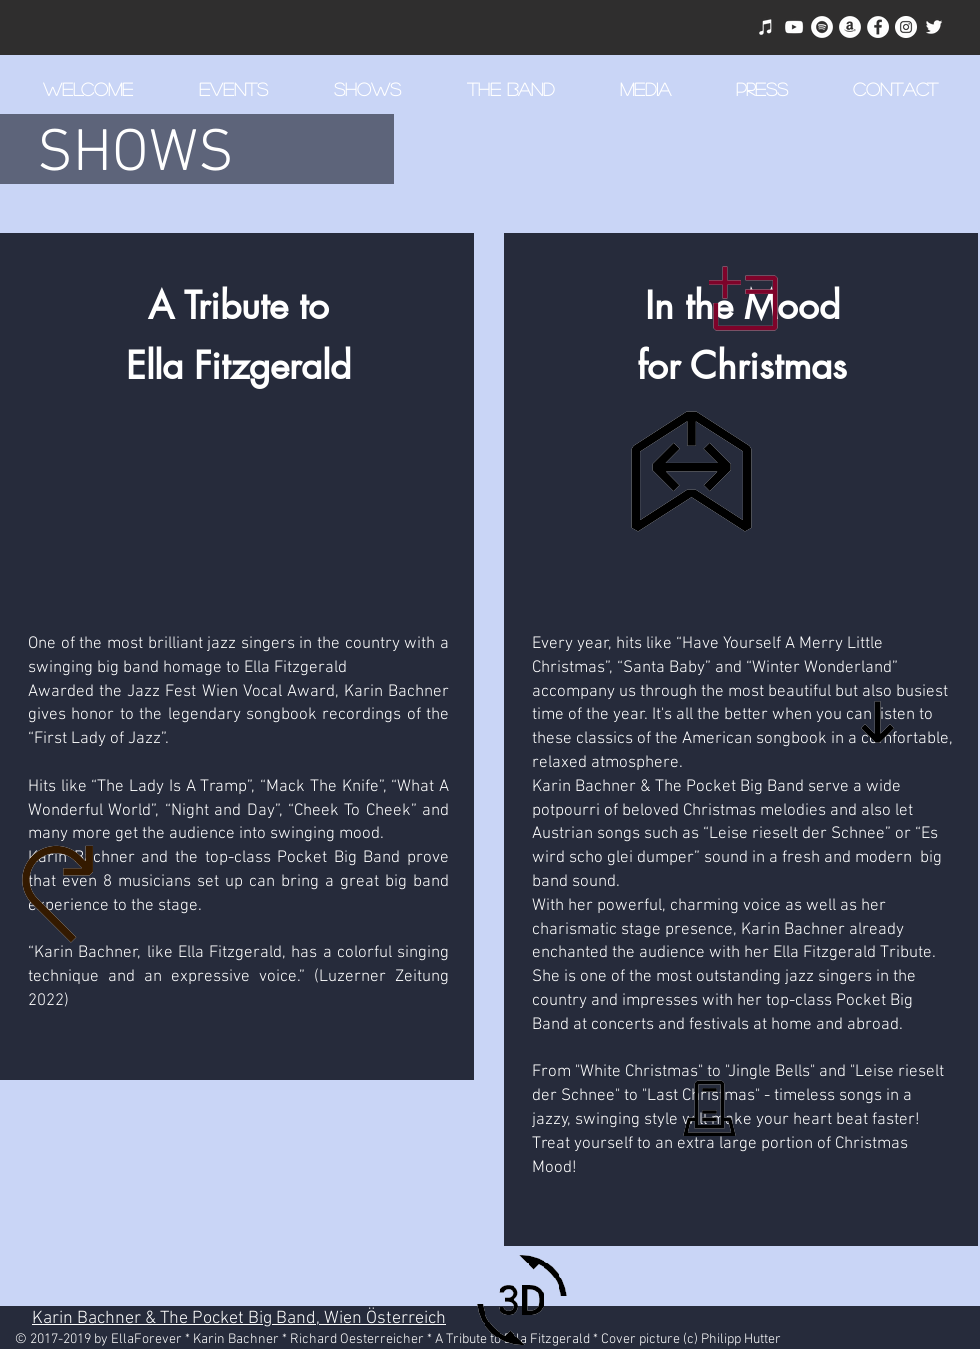 This screenshot has height=1349, width=980. What do you see at coordinates (522, 1300) in the screenshot?
I see `rotate object to view in 3d` at bounding box center [522, 1300].